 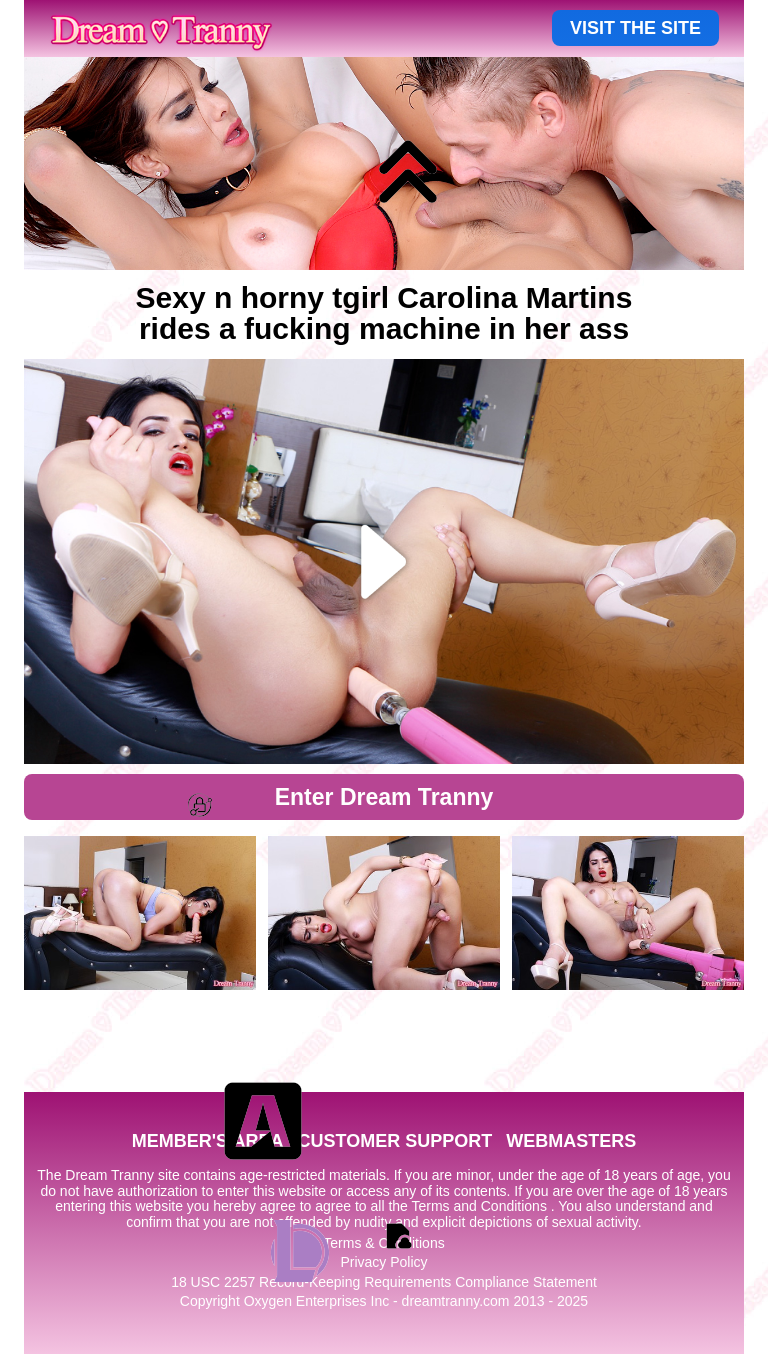 What do you see at coordinates (408, 174) in the screenshot?
I see `scroll to top of page` at bounding box center [408, 174].